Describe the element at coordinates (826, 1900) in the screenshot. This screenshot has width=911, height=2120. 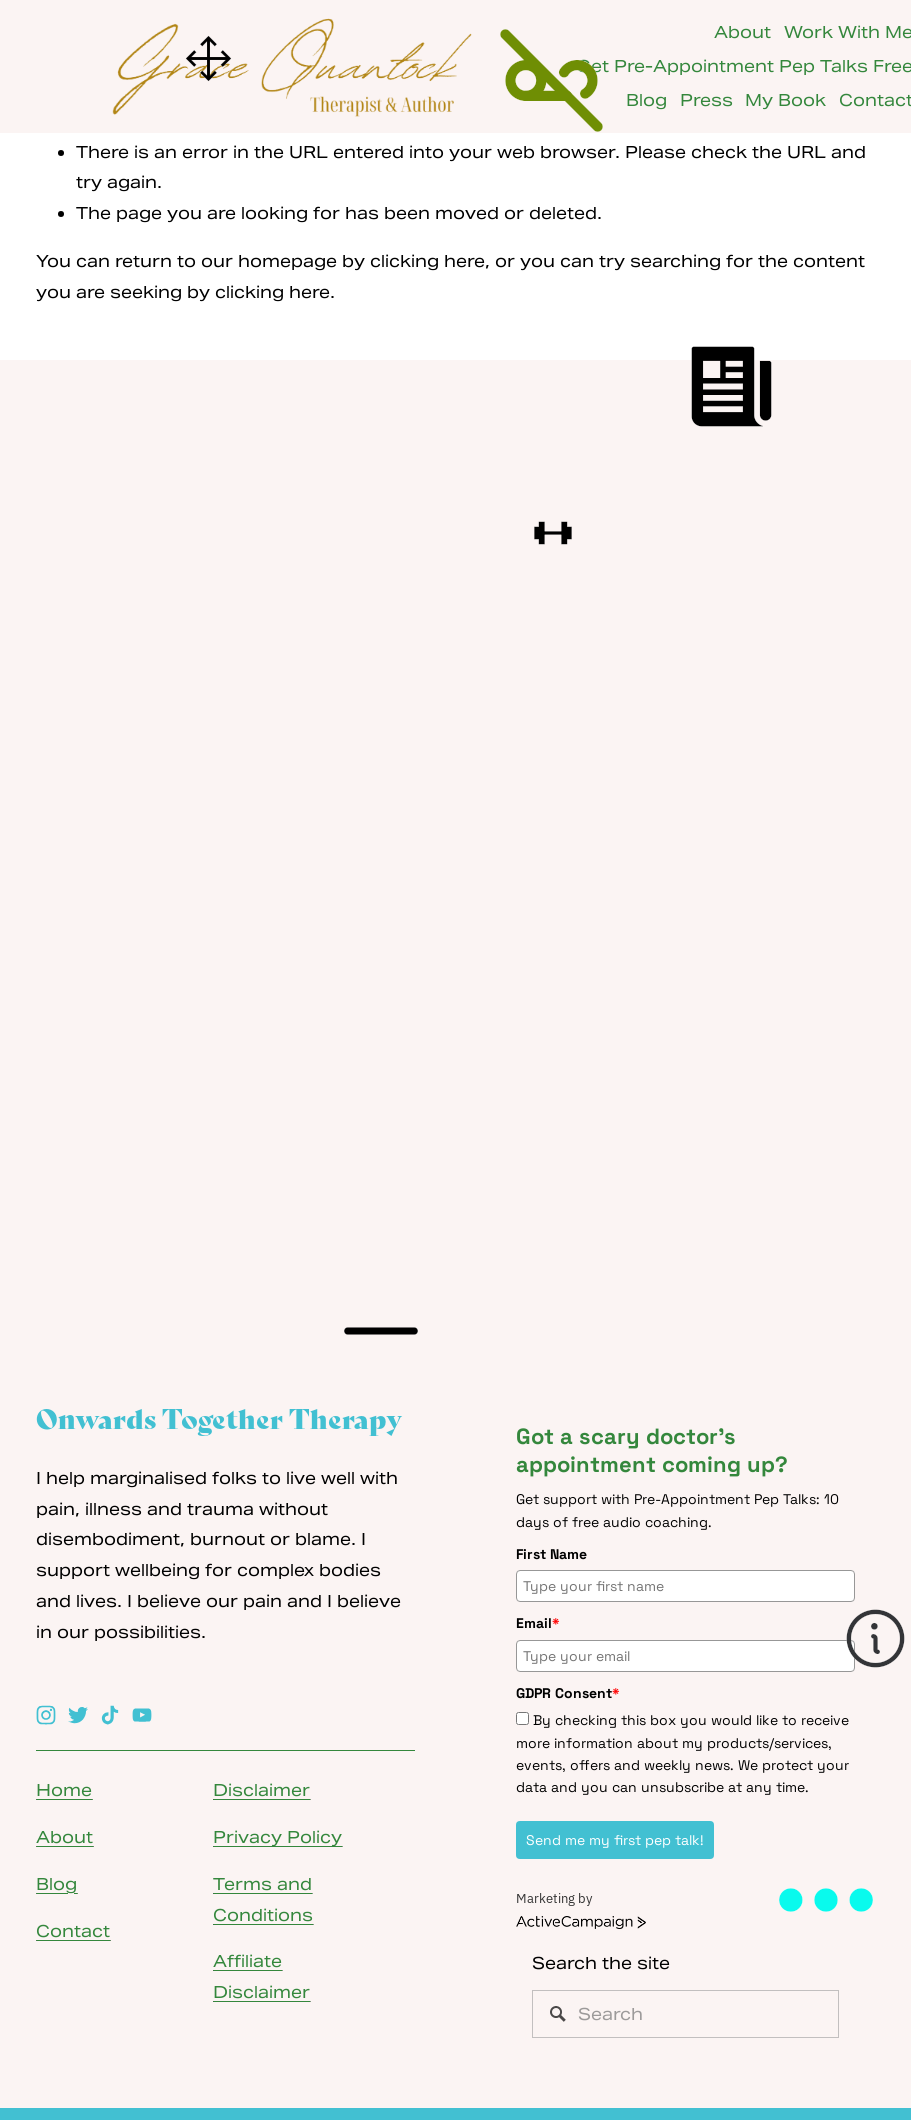
I see `access more options or actions` at that location.